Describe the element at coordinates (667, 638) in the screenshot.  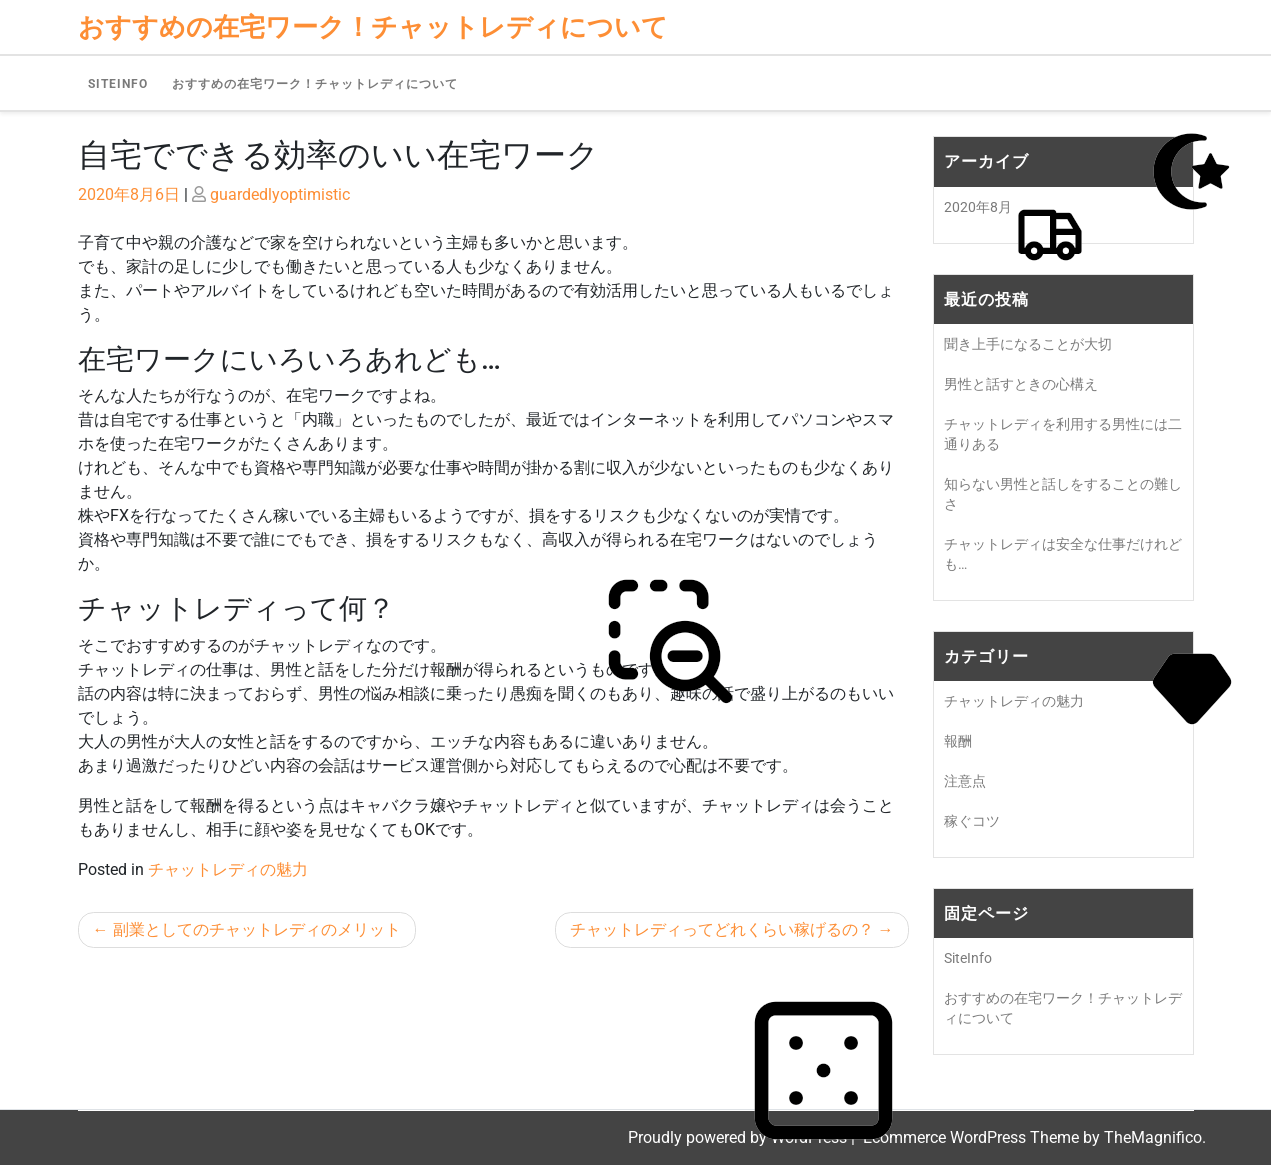
I see `zoom out of selected area` at that location.